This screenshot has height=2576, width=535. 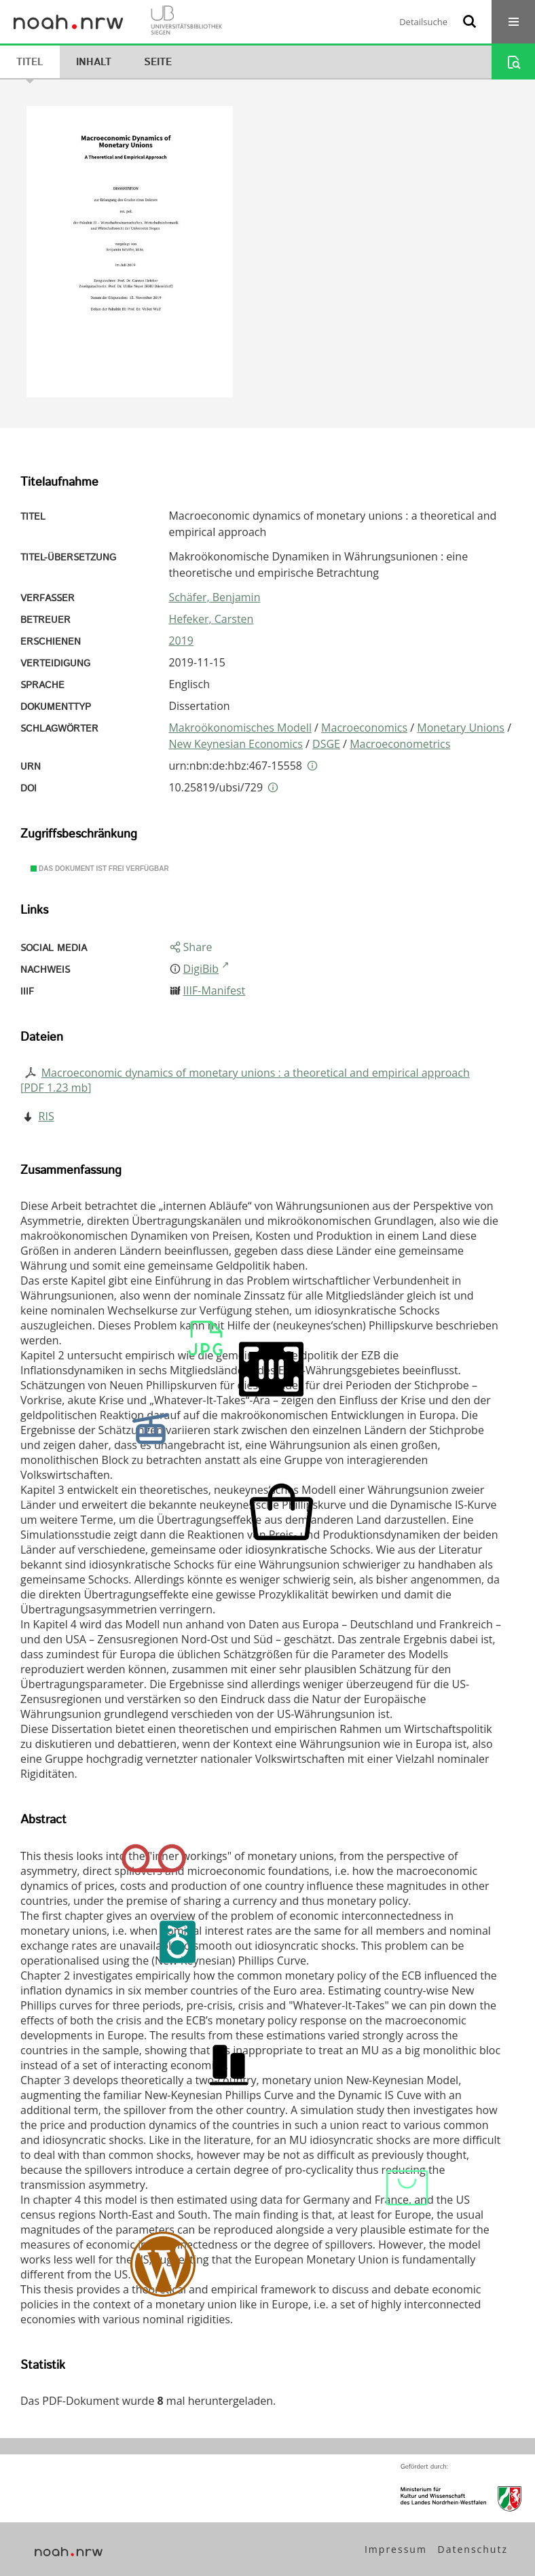 What do you see at coordinates (153, 1858) in the screenshot?
I see `access voicemail messages` at bounding box center [153, 1858].